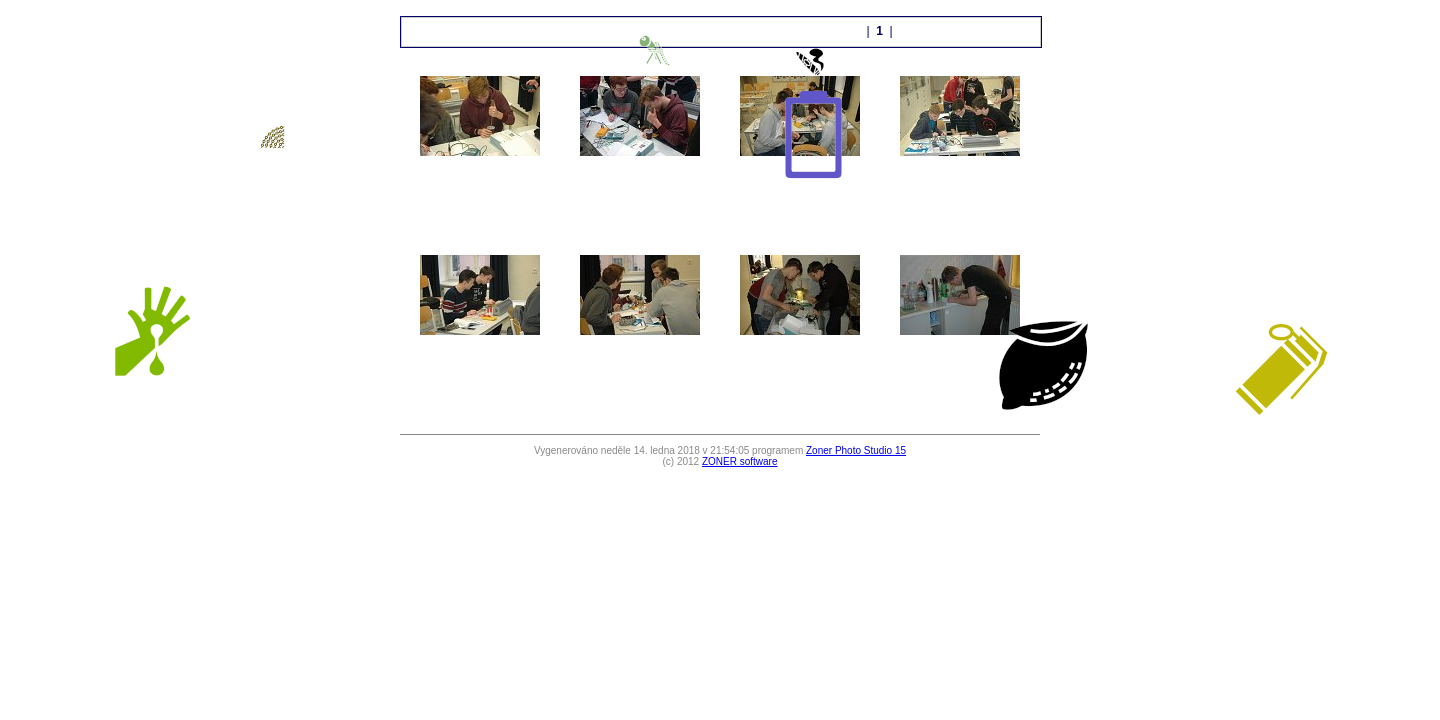 The height and width of the screenshot is (720, 1440). I want to click on indicates a secure or encrypted connection, so click(272, 136).